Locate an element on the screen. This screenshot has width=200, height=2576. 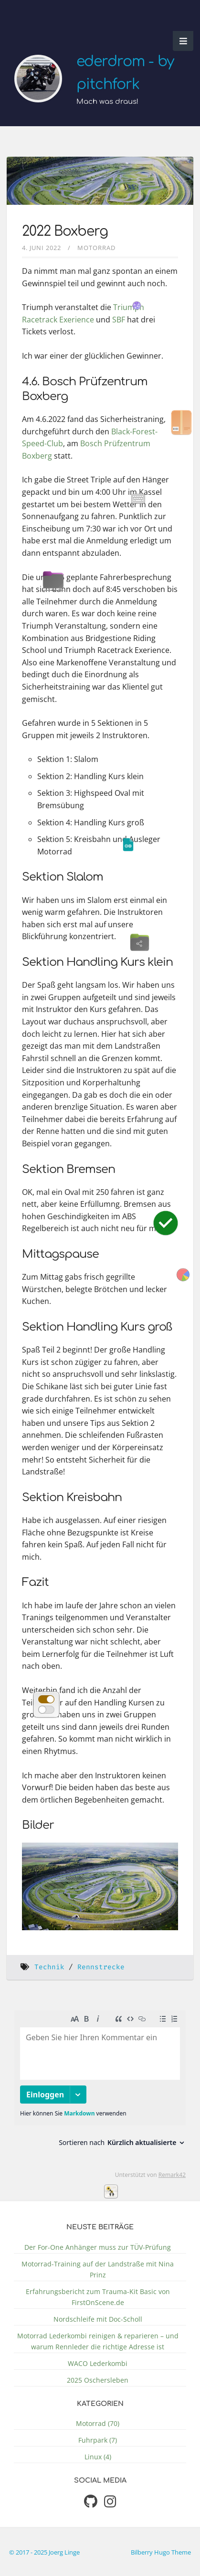
open gnome builder development environment is located at coordinates (111, 2191).